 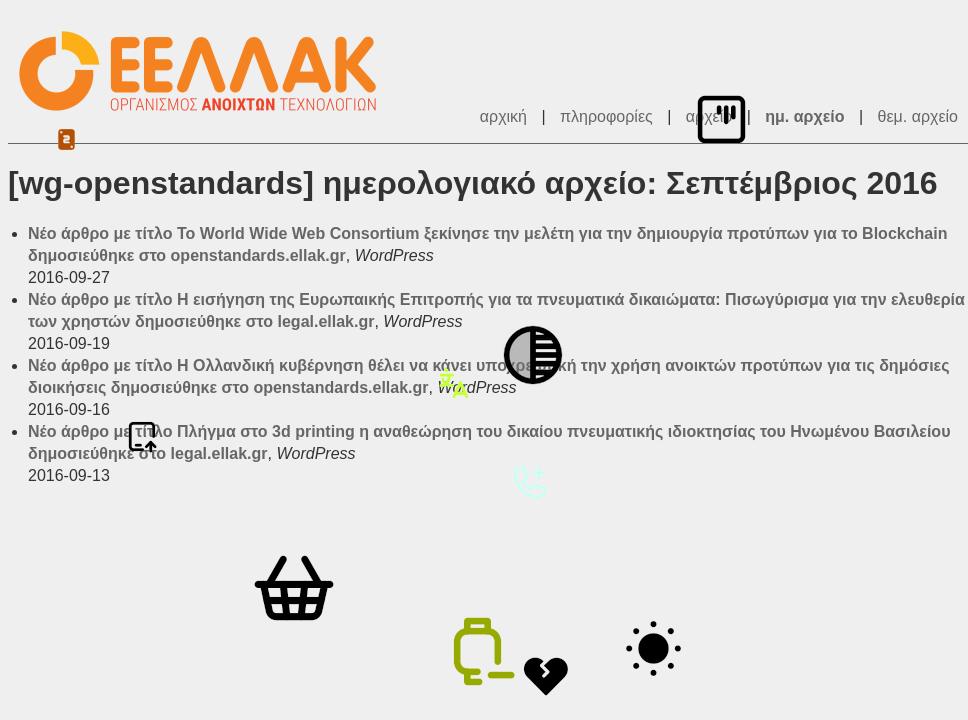 What do you see at coordinates (454, 384) in the screenshot?
I see `change language settings` at bounding box center [454, 384].